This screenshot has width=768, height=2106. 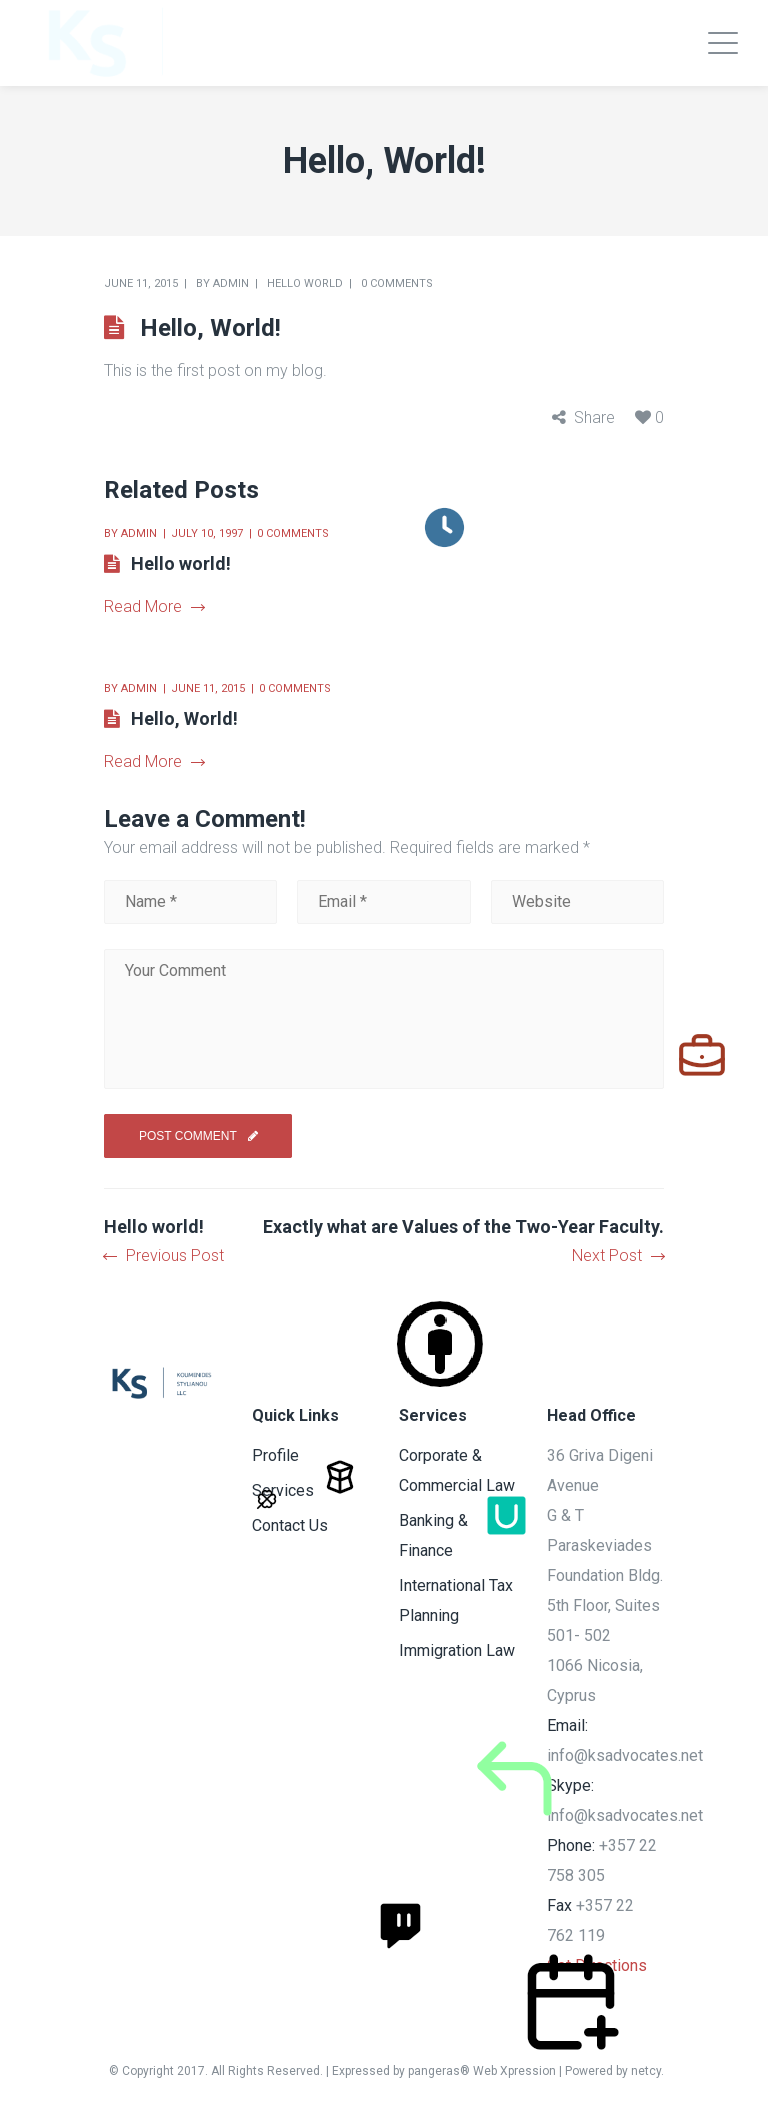 What do you see at coordinates (440, 1344) in the screenshot?
I see `view attribution or credits information` at bounding box center [440, 1344].